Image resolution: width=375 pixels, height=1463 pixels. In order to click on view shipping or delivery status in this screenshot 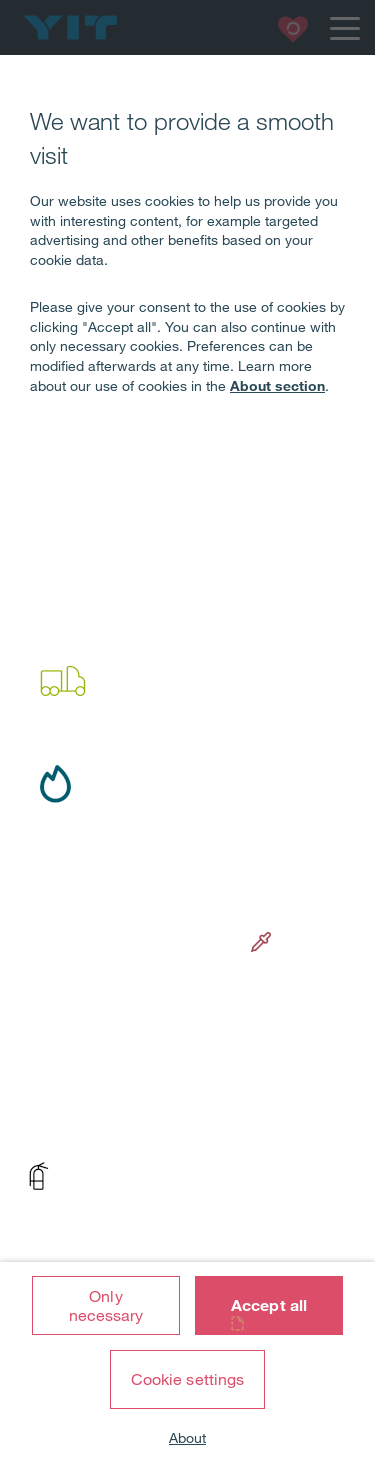, I will do `click(63, 681)`.